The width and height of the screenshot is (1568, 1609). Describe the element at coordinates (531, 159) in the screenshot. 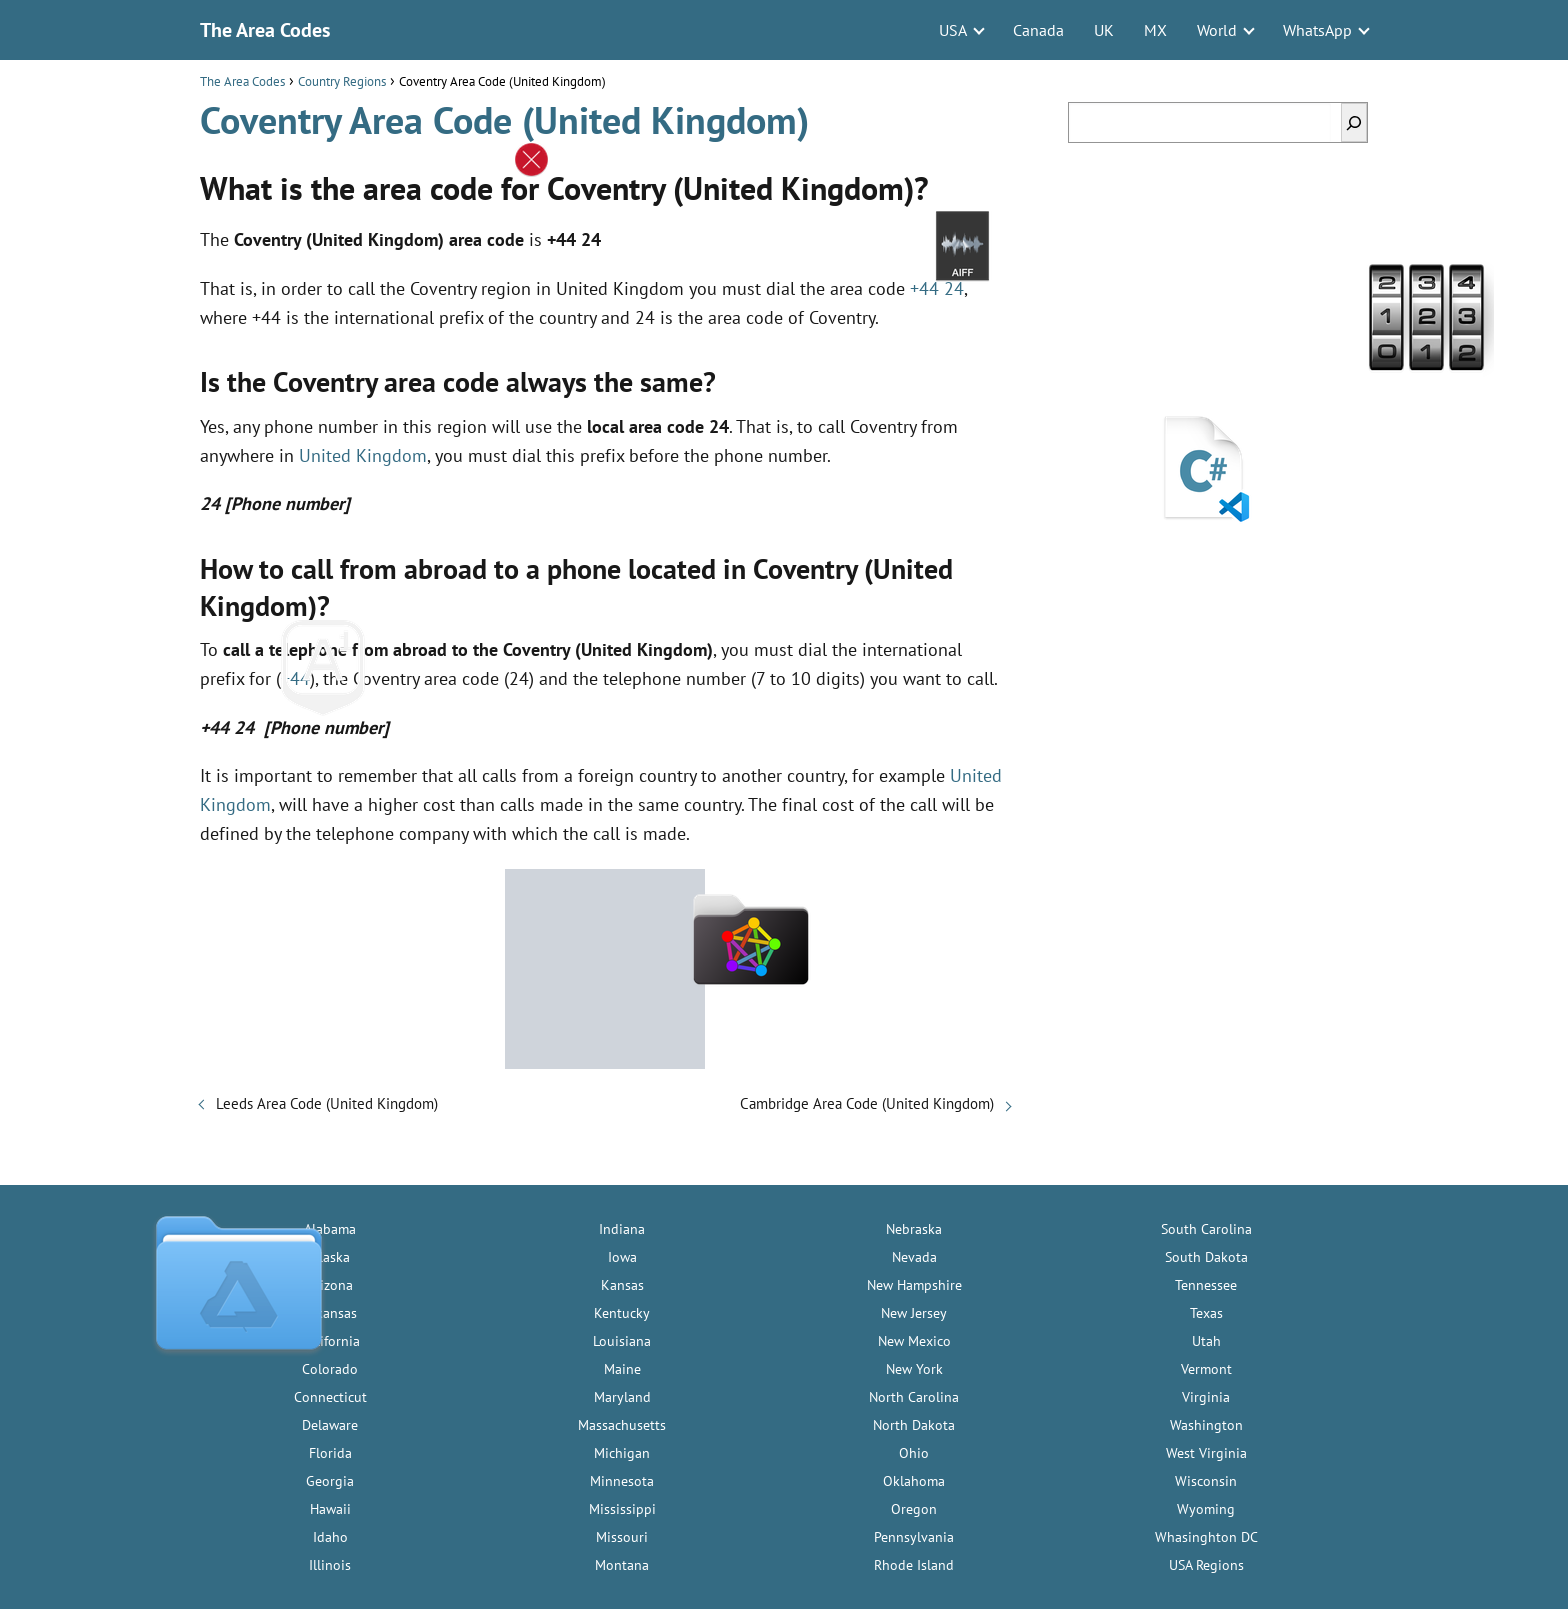

I see `indicates a file cannot sync to Dropbox` at that location.